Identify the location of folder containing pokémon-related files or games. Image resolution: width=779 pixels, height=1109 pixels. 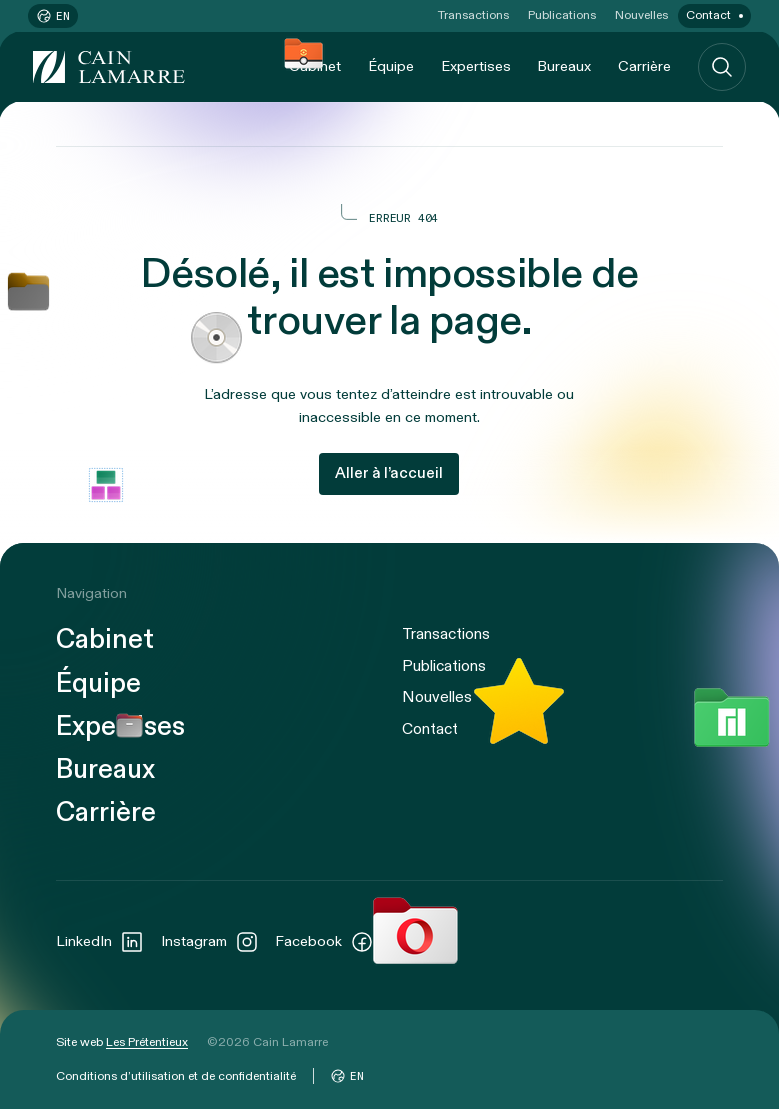
(303, 54).